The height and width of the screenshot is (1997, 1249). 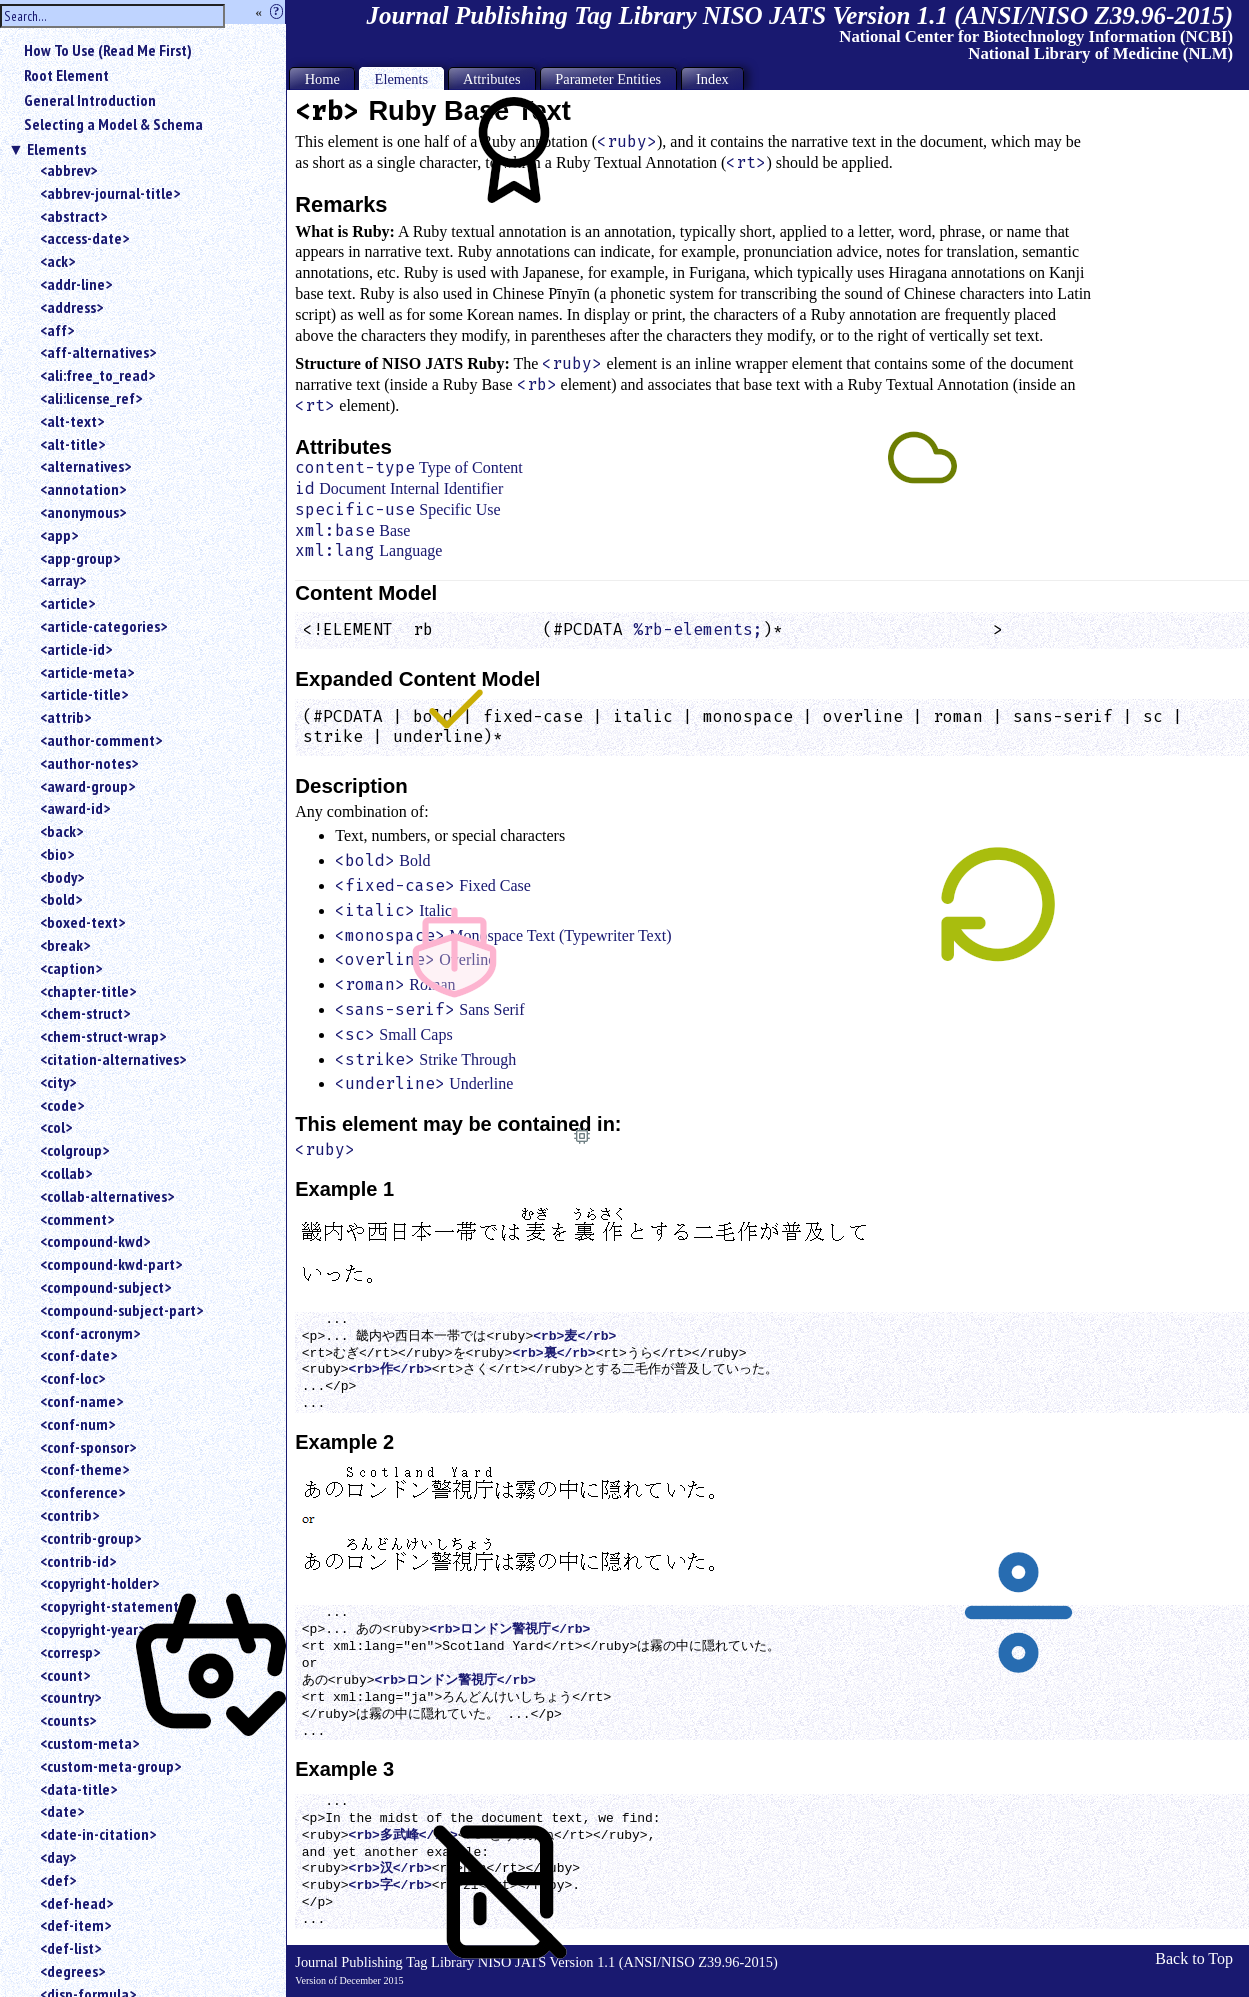 I want to click on access boat or marine transportation options, so click(x=454, y=952).